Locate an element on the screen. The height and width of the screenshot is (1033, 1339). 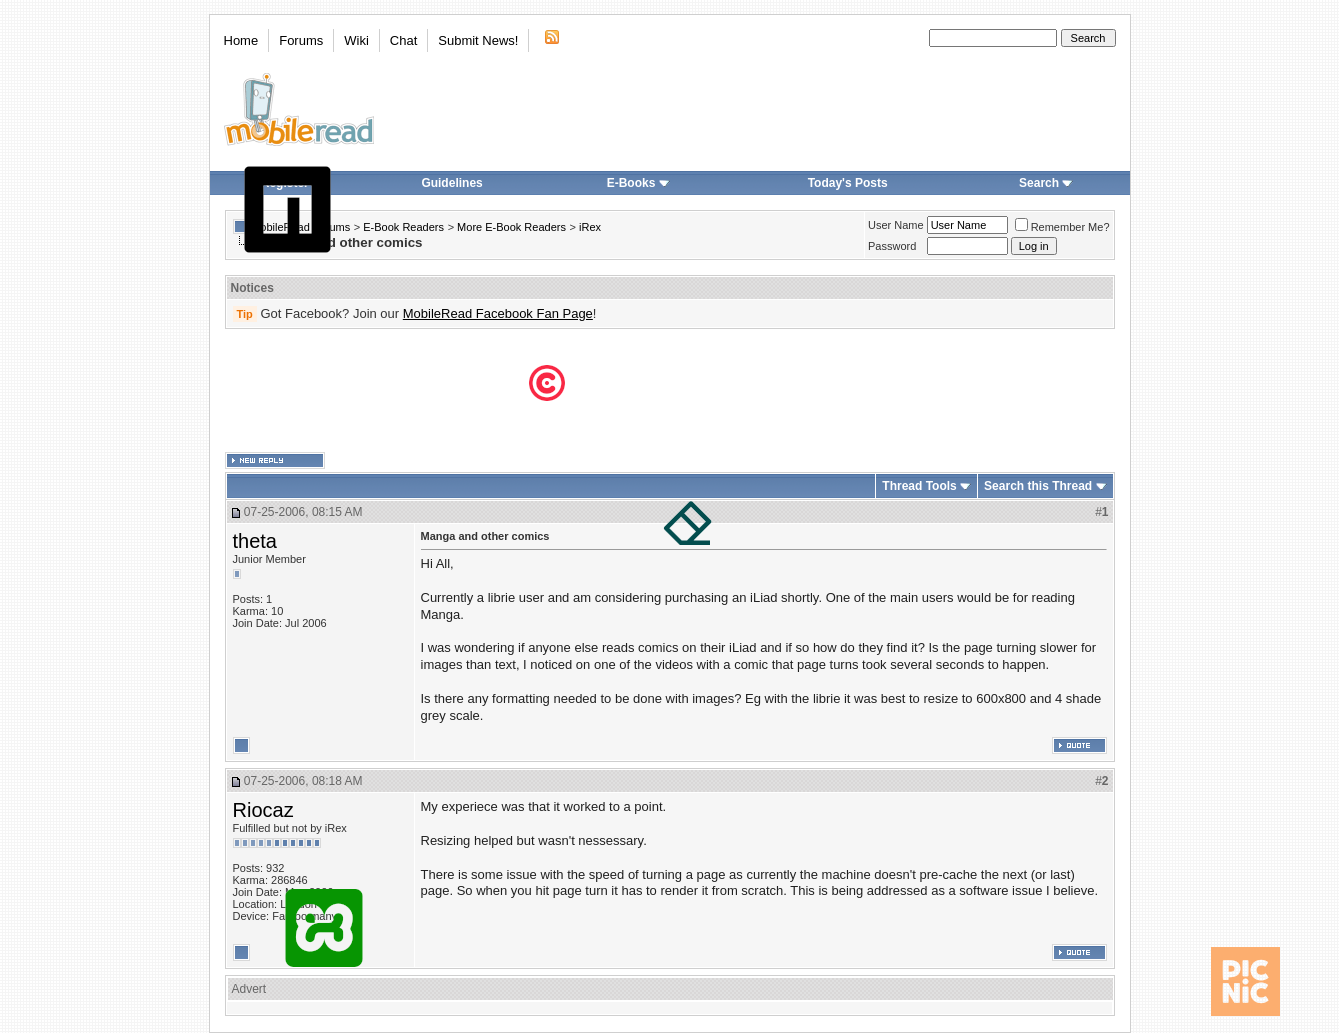
open the Picnic grocery delivery app is located at coordinates (1245, 981).